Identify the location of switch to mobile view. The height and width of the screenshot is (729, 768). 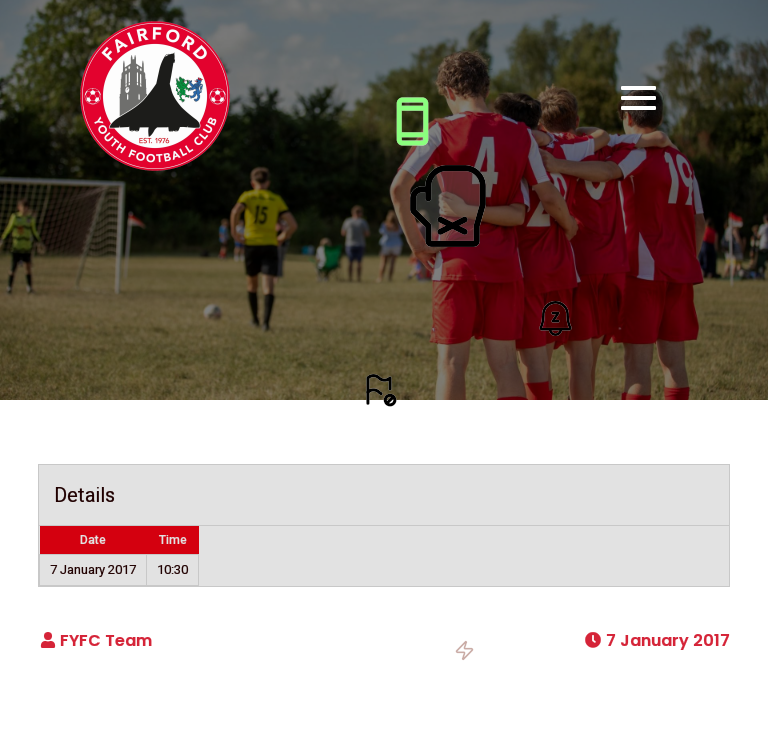
(412, 121).